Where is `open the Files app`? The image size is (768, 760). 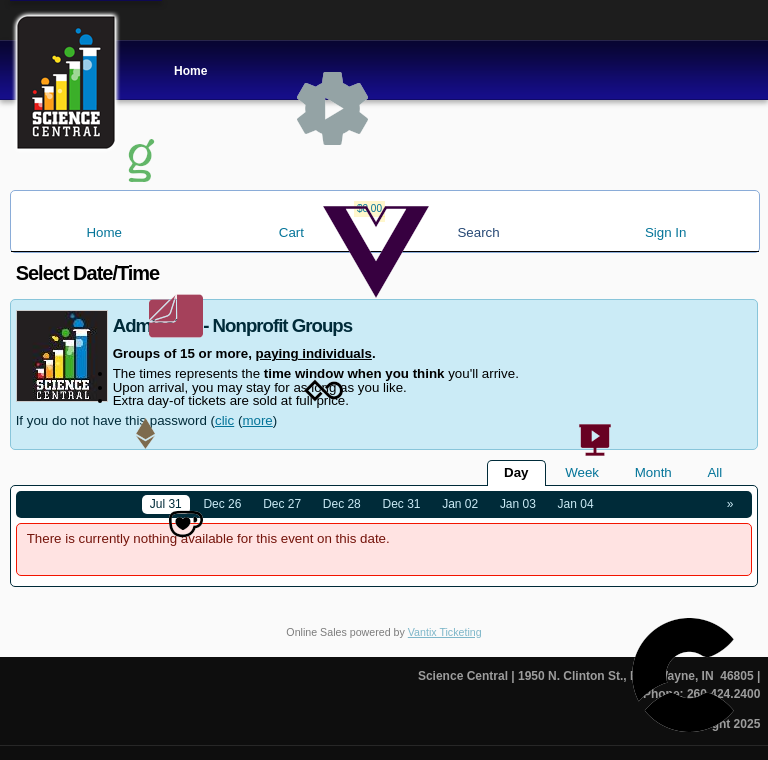 open the Files app is located at coordinates (176, 316).